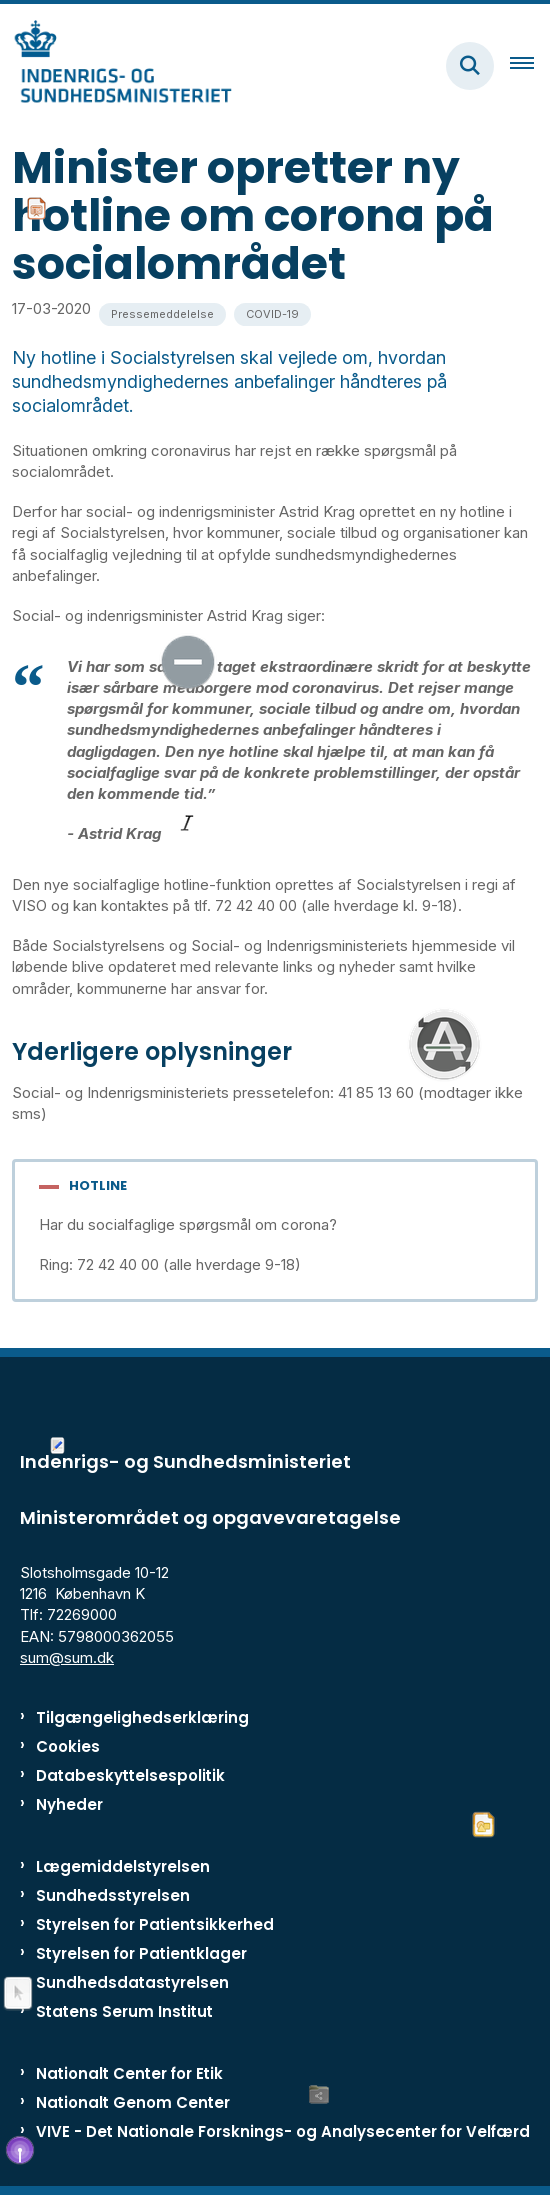 Image resolution: width=550 pixels, height=2195 pixels. What do you see at coordinates (188, 662) in the screenshot?
I see `indicates file excluded from dropbox selective sync` at bounding box center [188, 662].